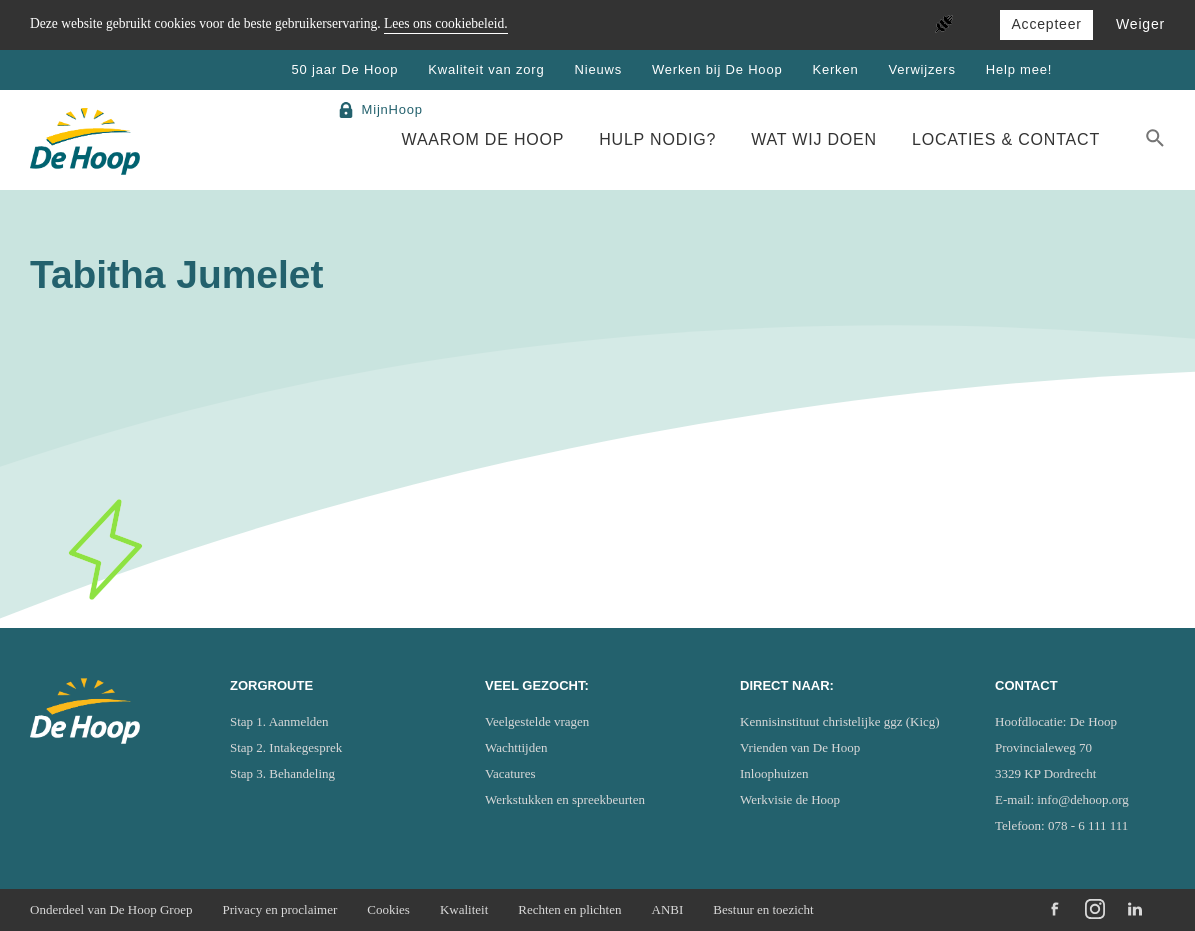  Describe the element at coordinates (944, 23) in the screenshot. I see `indicates grain or wheat-based ingredients` at that location.